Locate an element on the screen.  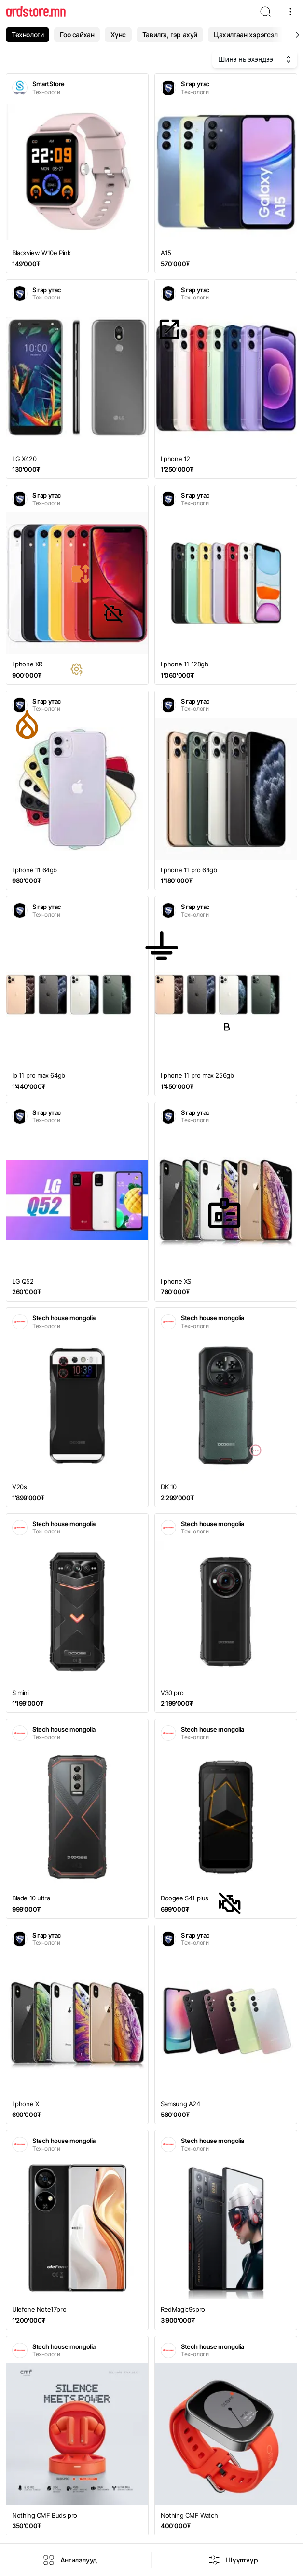
engine disabled or turned off is located at coordinates (230, 1903).